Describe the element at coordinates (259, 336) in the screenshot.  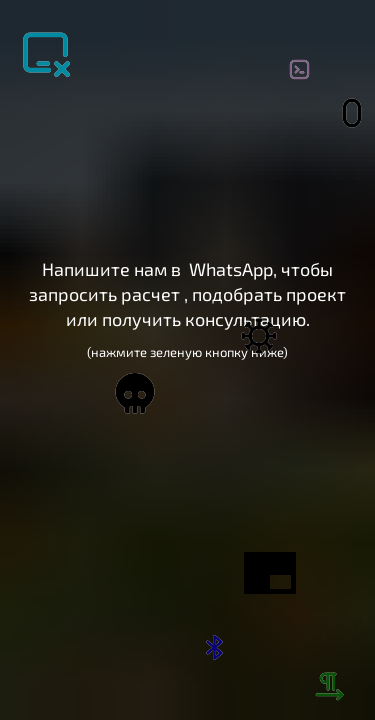
I see `indicates virus or malware detected` at that location.